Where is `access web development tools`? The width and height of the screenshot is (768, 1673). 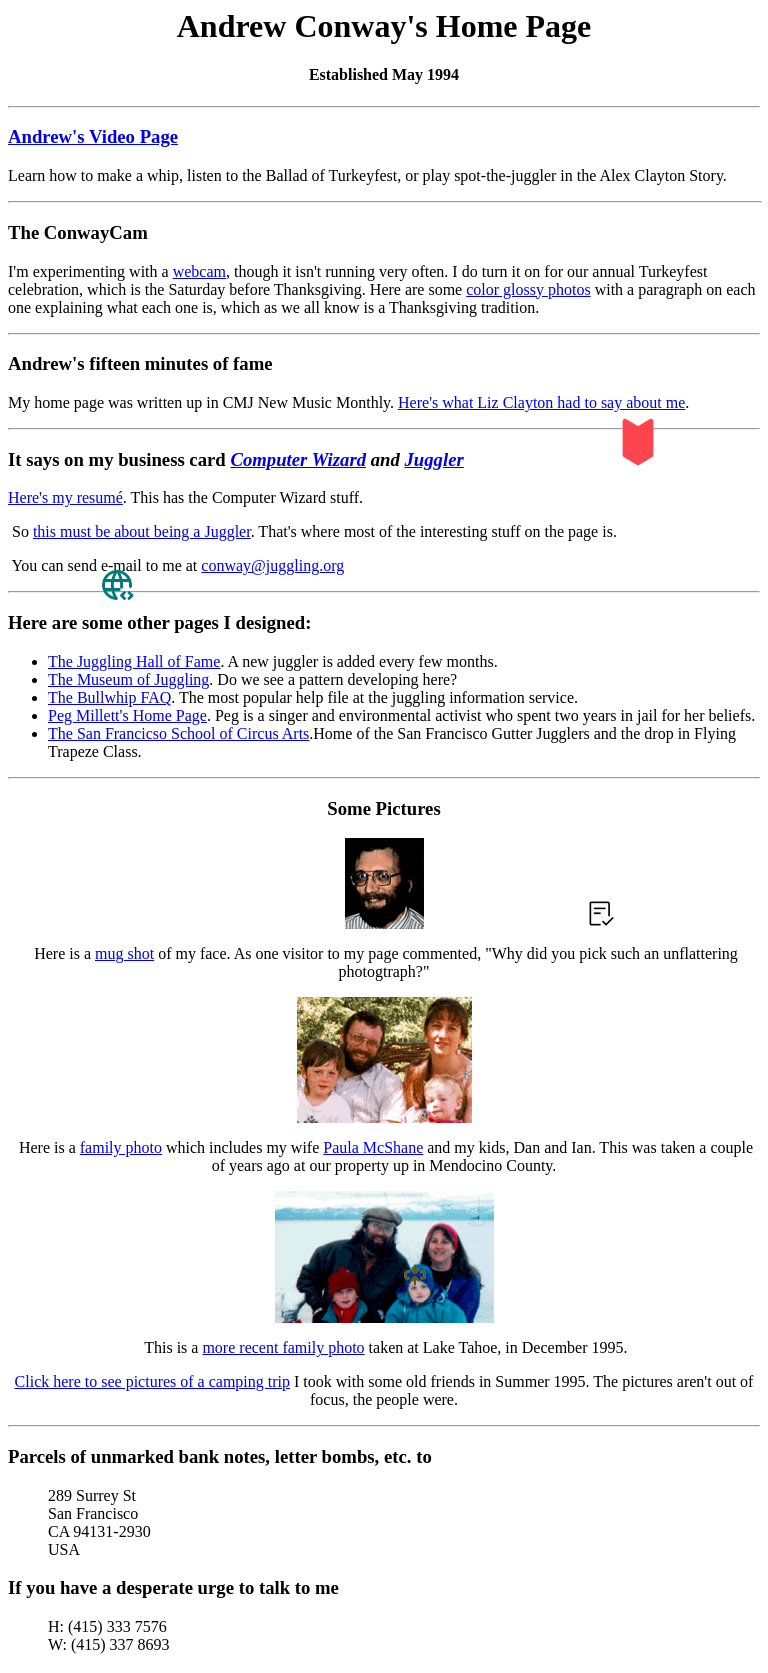
access web development tools is located at coordinates (117, 585).